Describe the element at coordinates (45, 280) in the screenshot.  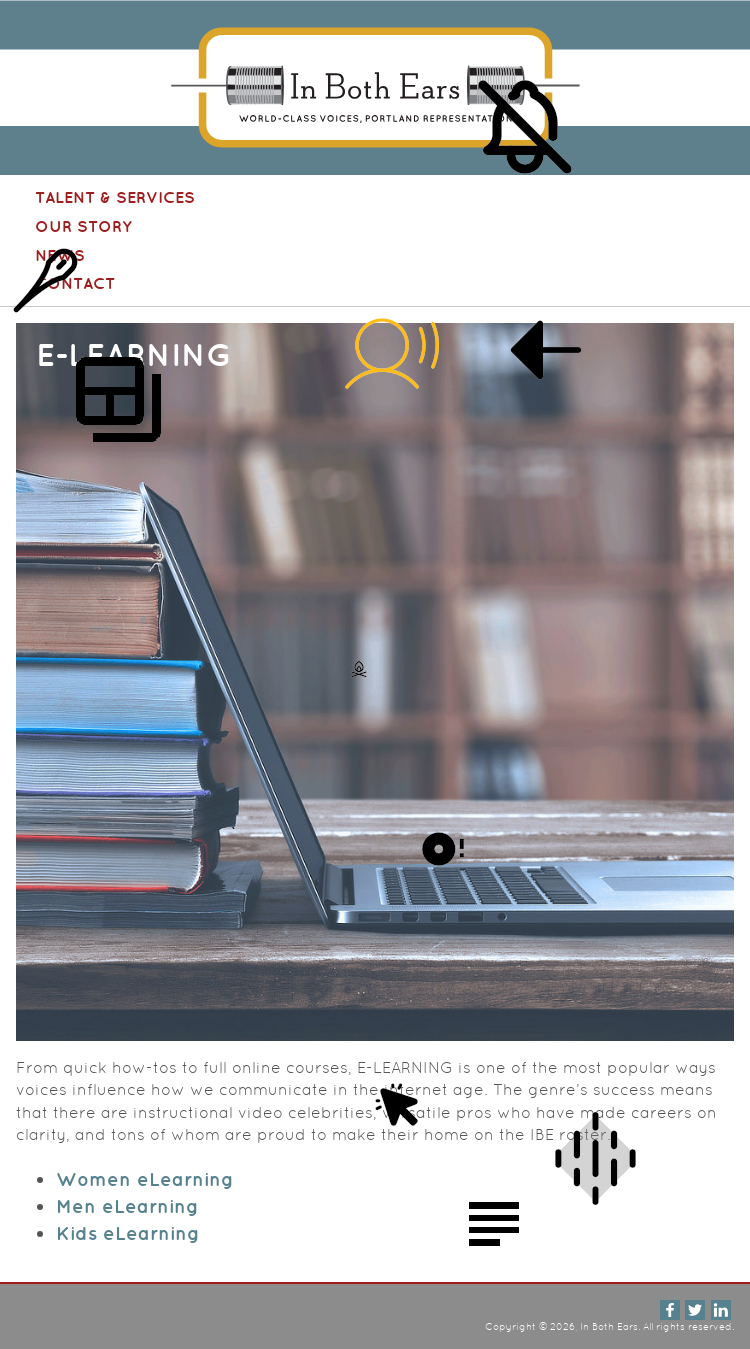
I see `access sewing or crafting tools` at that location.